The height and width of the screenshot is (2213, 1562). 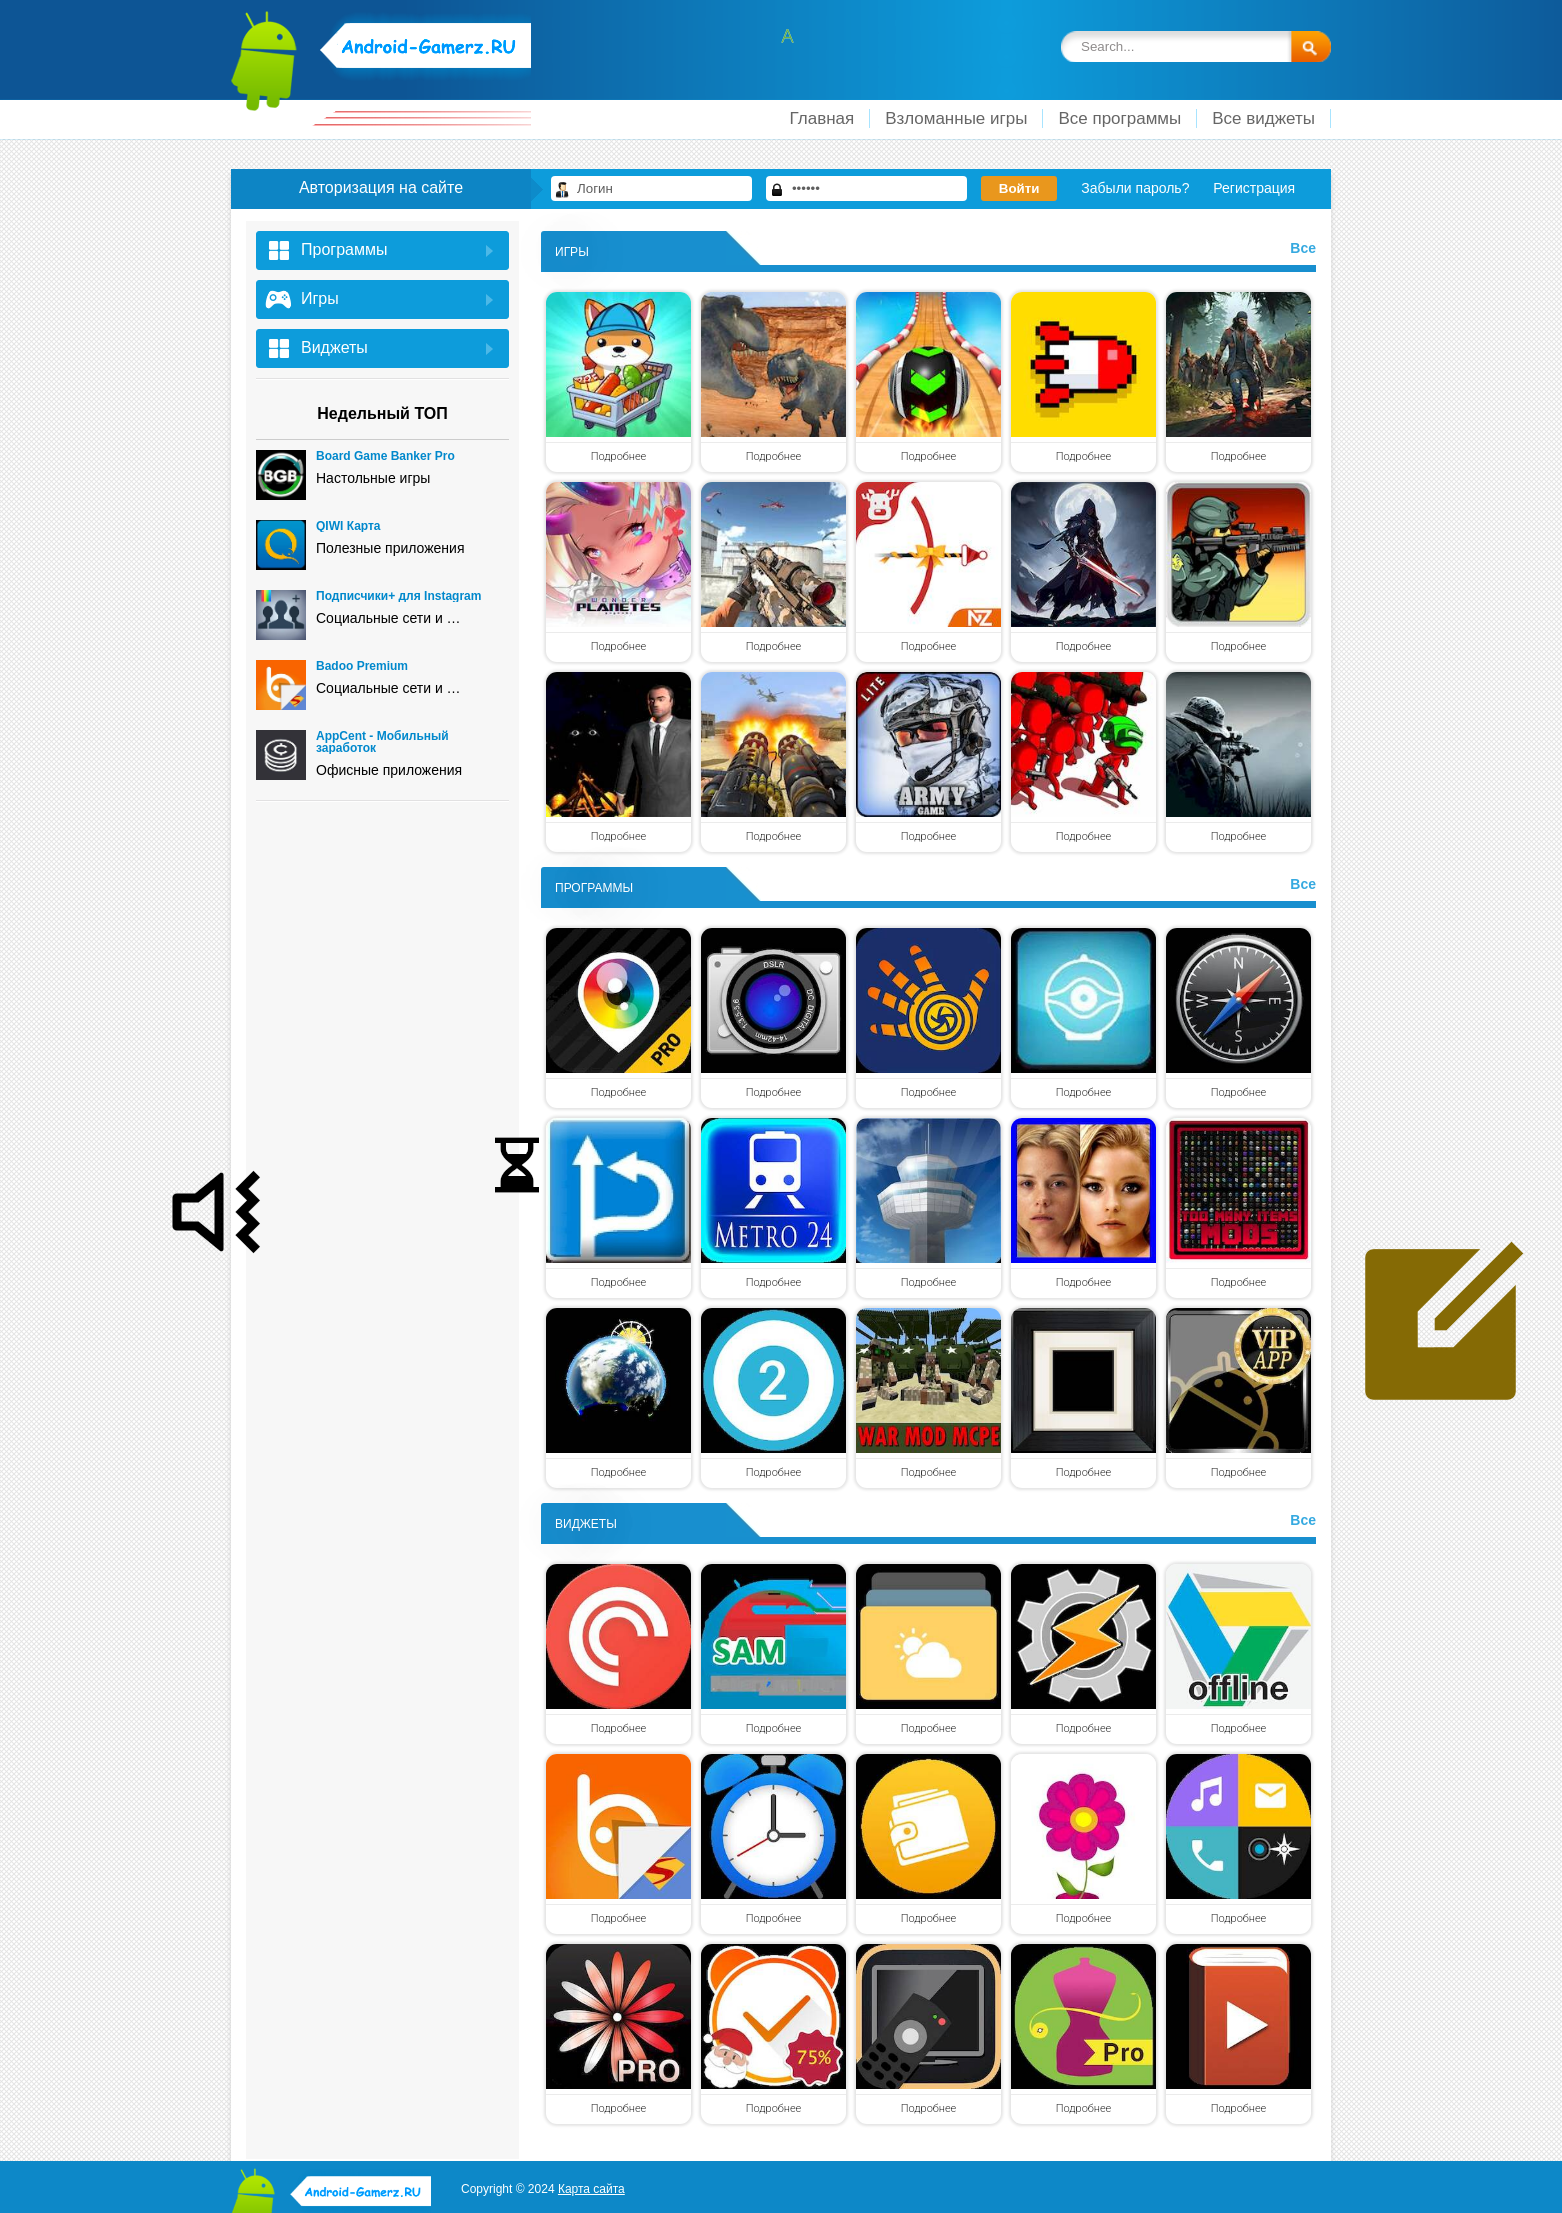 What do you see at coordinates (219, 1212) in the screenshot?
I see `set device to vibrate mode` at bounding box center [219, 1212].